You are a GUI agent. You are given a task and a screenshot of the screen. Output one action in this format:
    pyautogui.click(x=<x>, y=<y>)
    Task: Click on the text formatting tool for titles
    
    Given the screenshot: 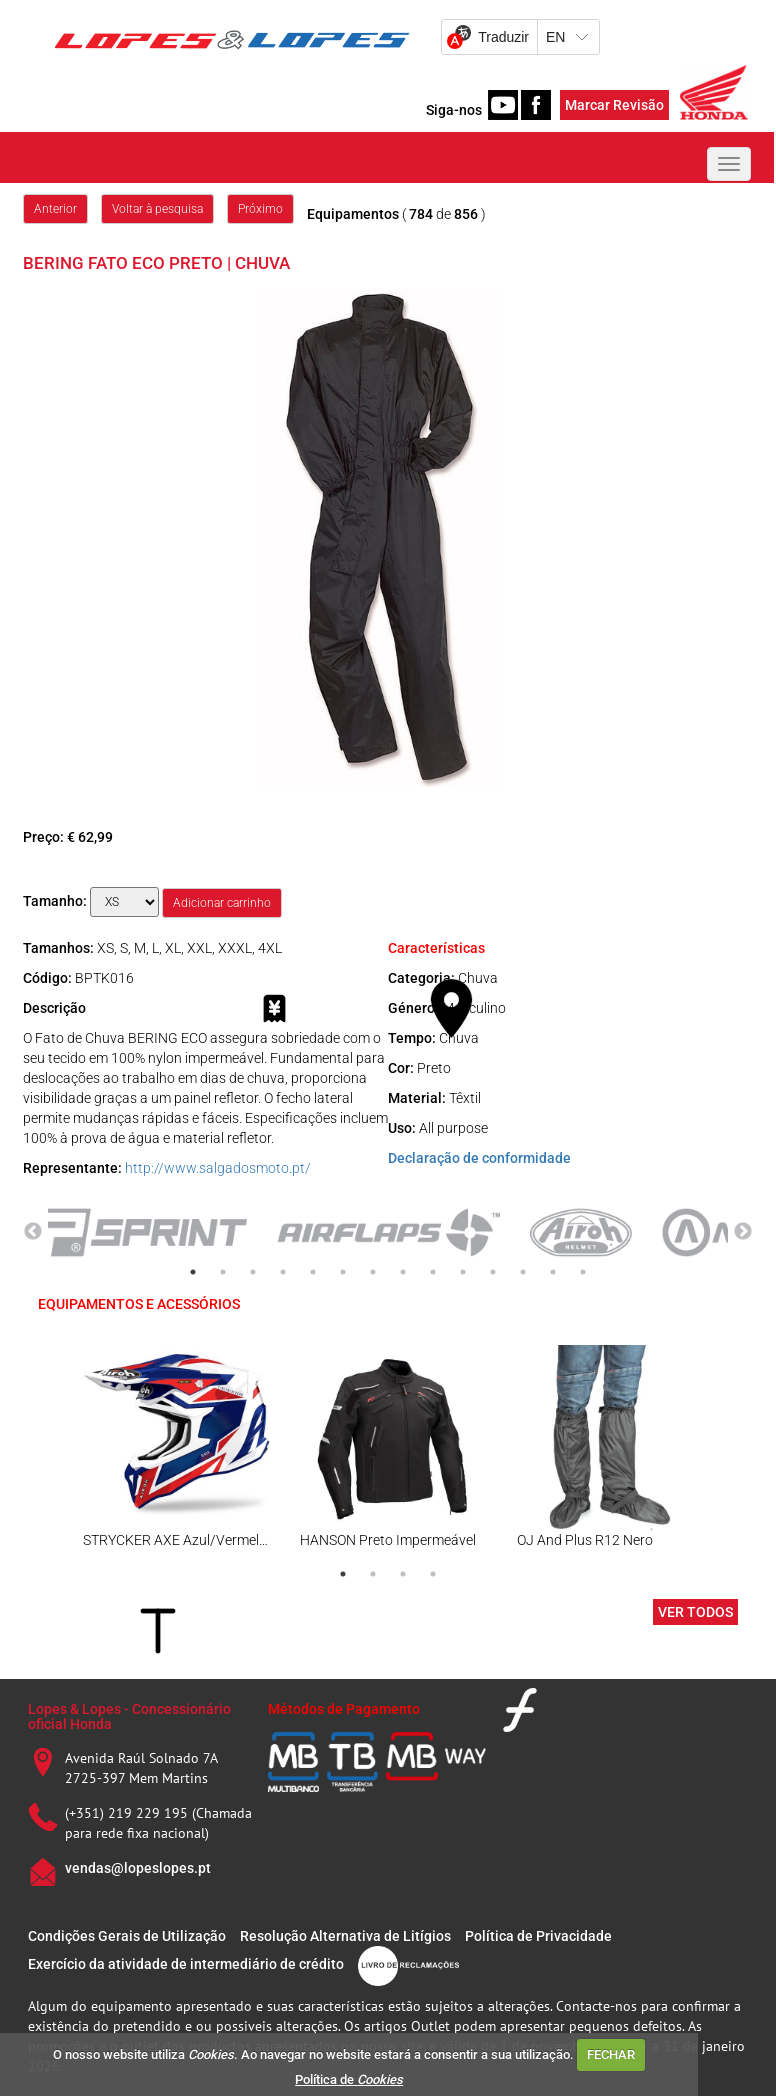 What is the action you would take?
    pyautogui.click(x=158, y=1631)
    